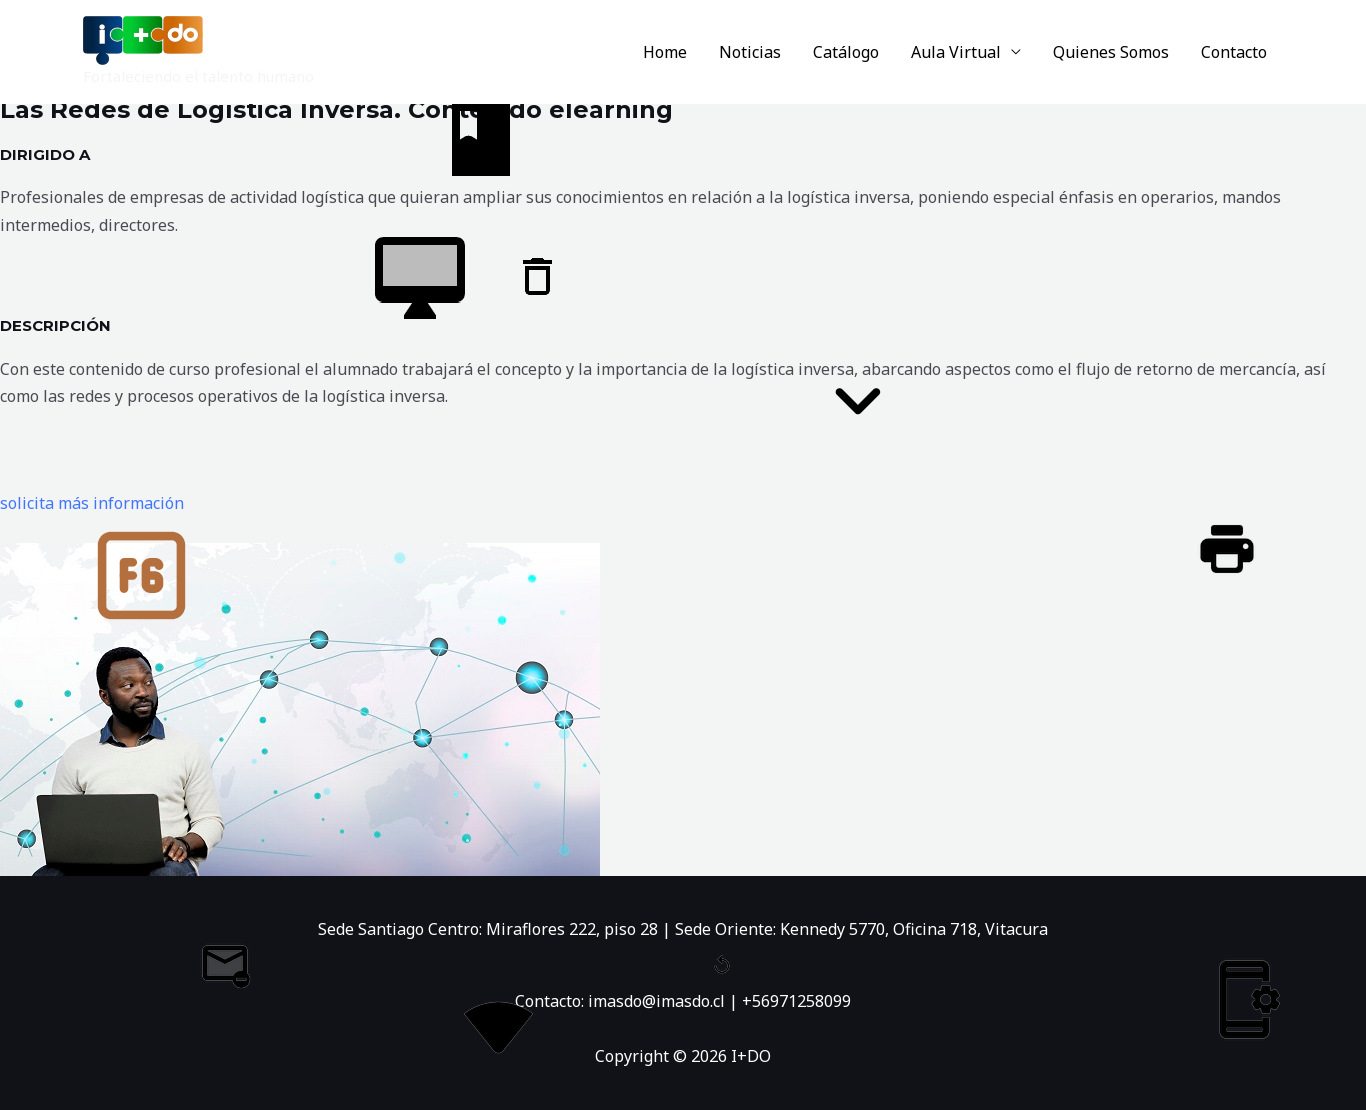 This screenshot has width=1366, height=1110. What do you see at coordinates (722, 965) in the screenshot?
I see `replay or restart current media` at bounding box center [722, 965].